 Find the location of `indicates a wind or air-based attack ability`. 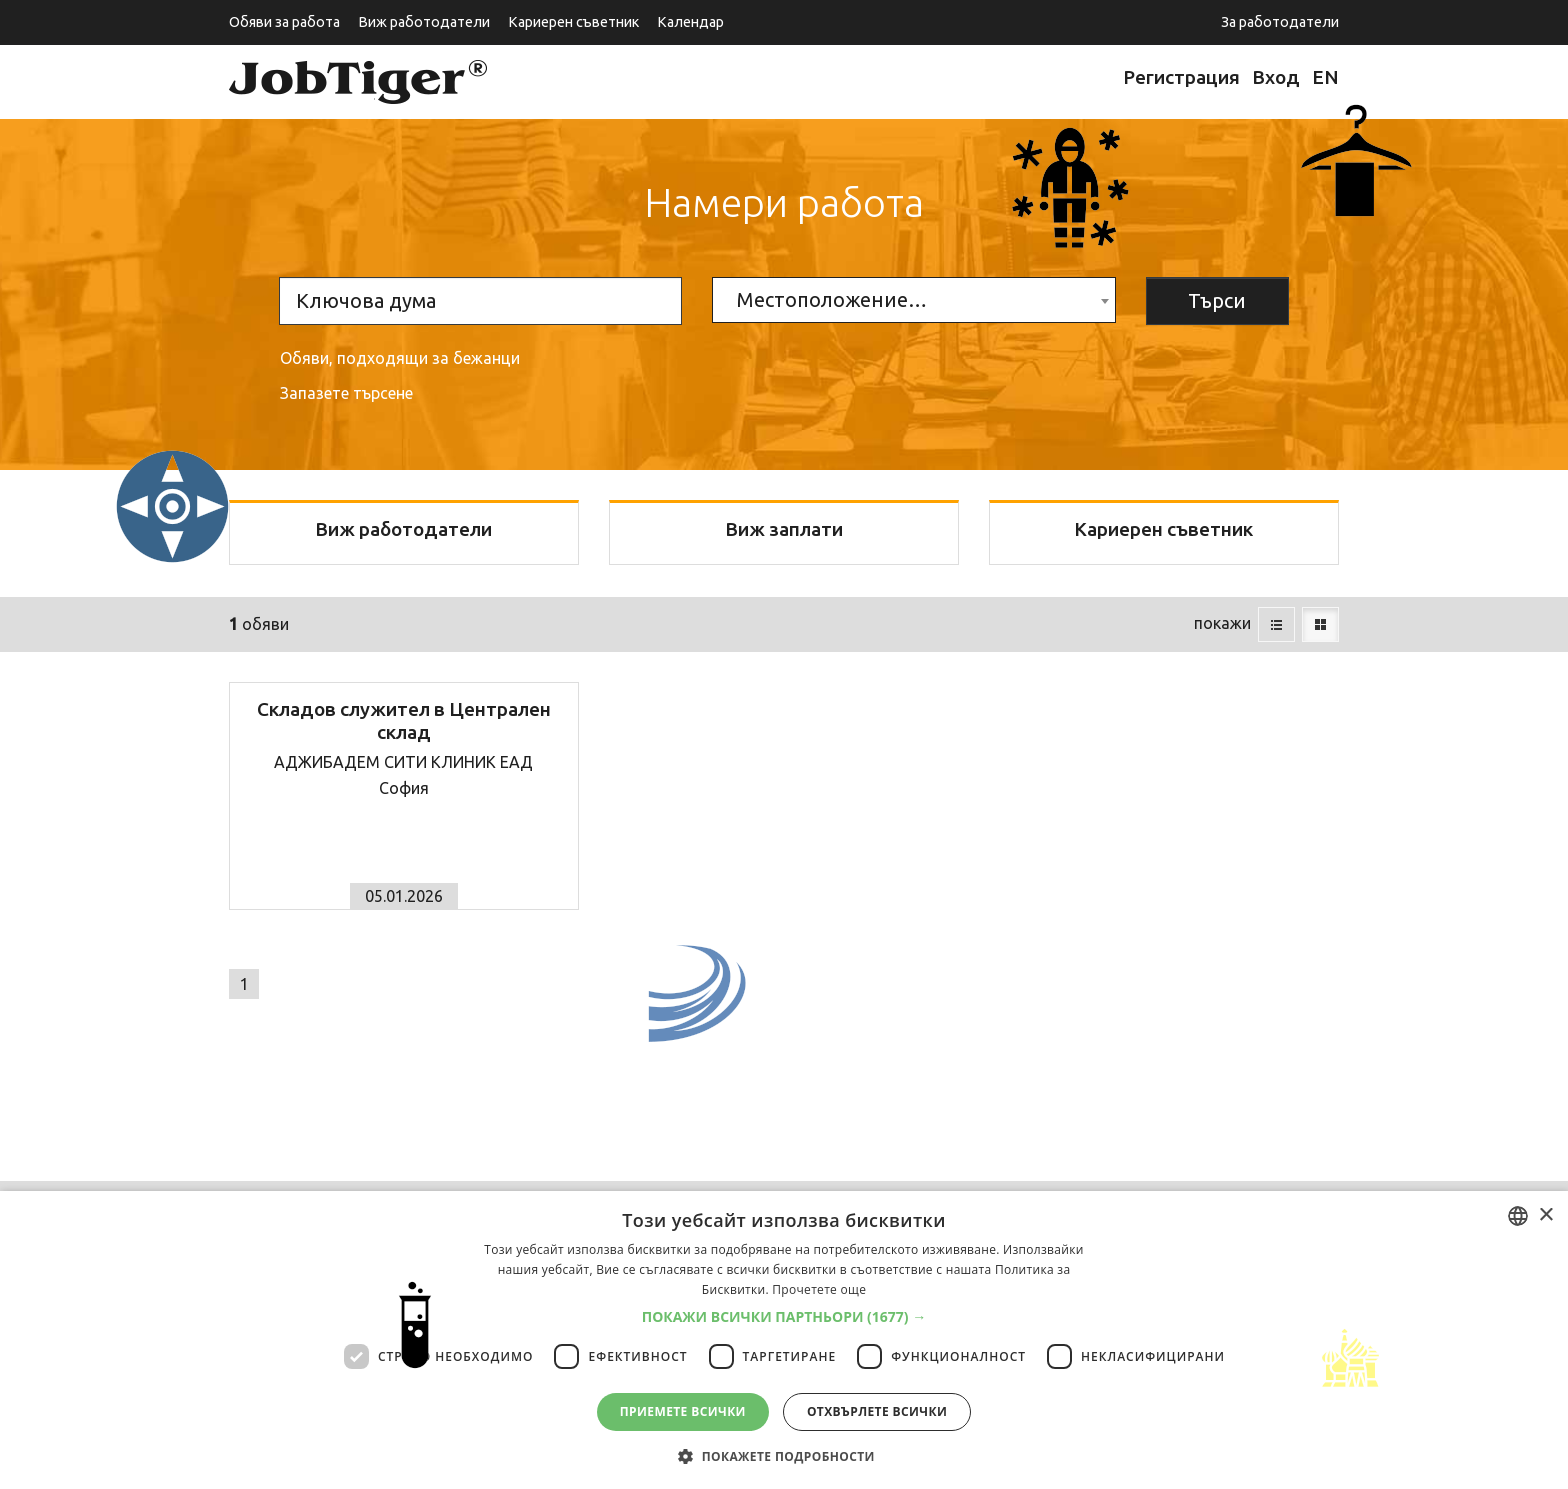

indicates a wind or air-based attack ability is located at coordinates (697, 994).